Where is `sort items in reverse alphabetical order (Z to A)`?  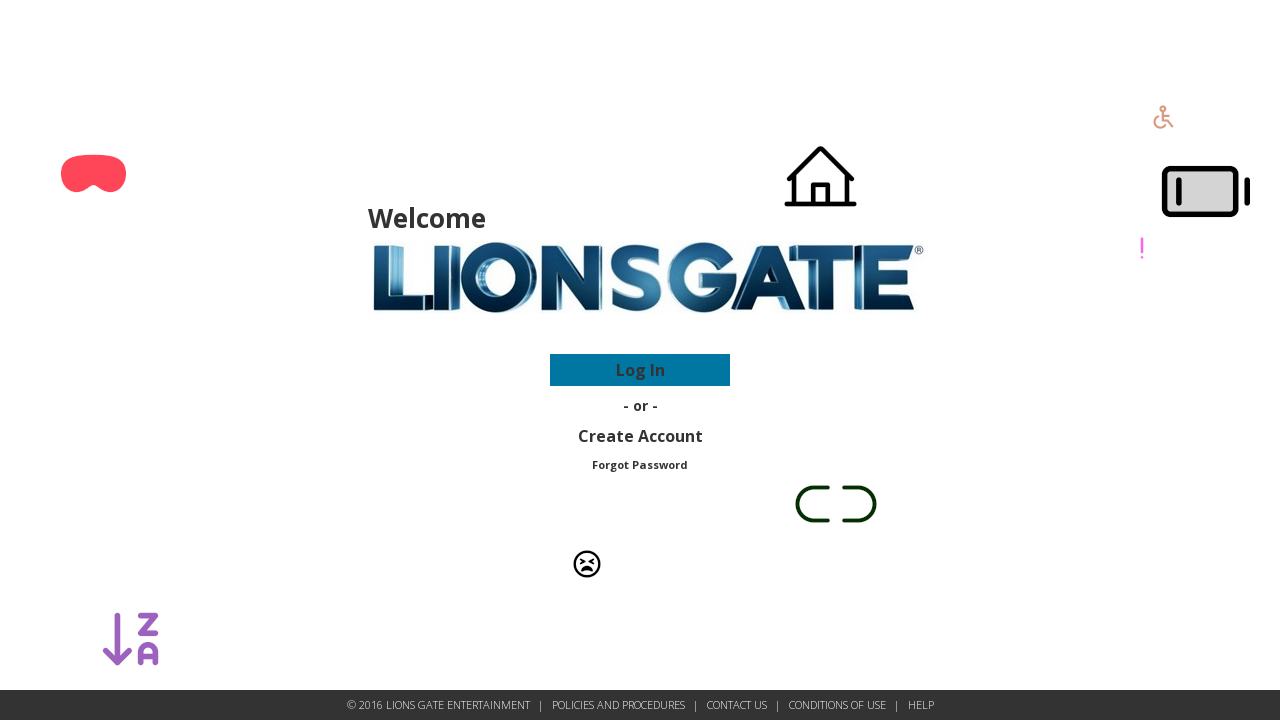 sort items in reverse alphabetical order (Z to A) is located at coordinates (132, 639).